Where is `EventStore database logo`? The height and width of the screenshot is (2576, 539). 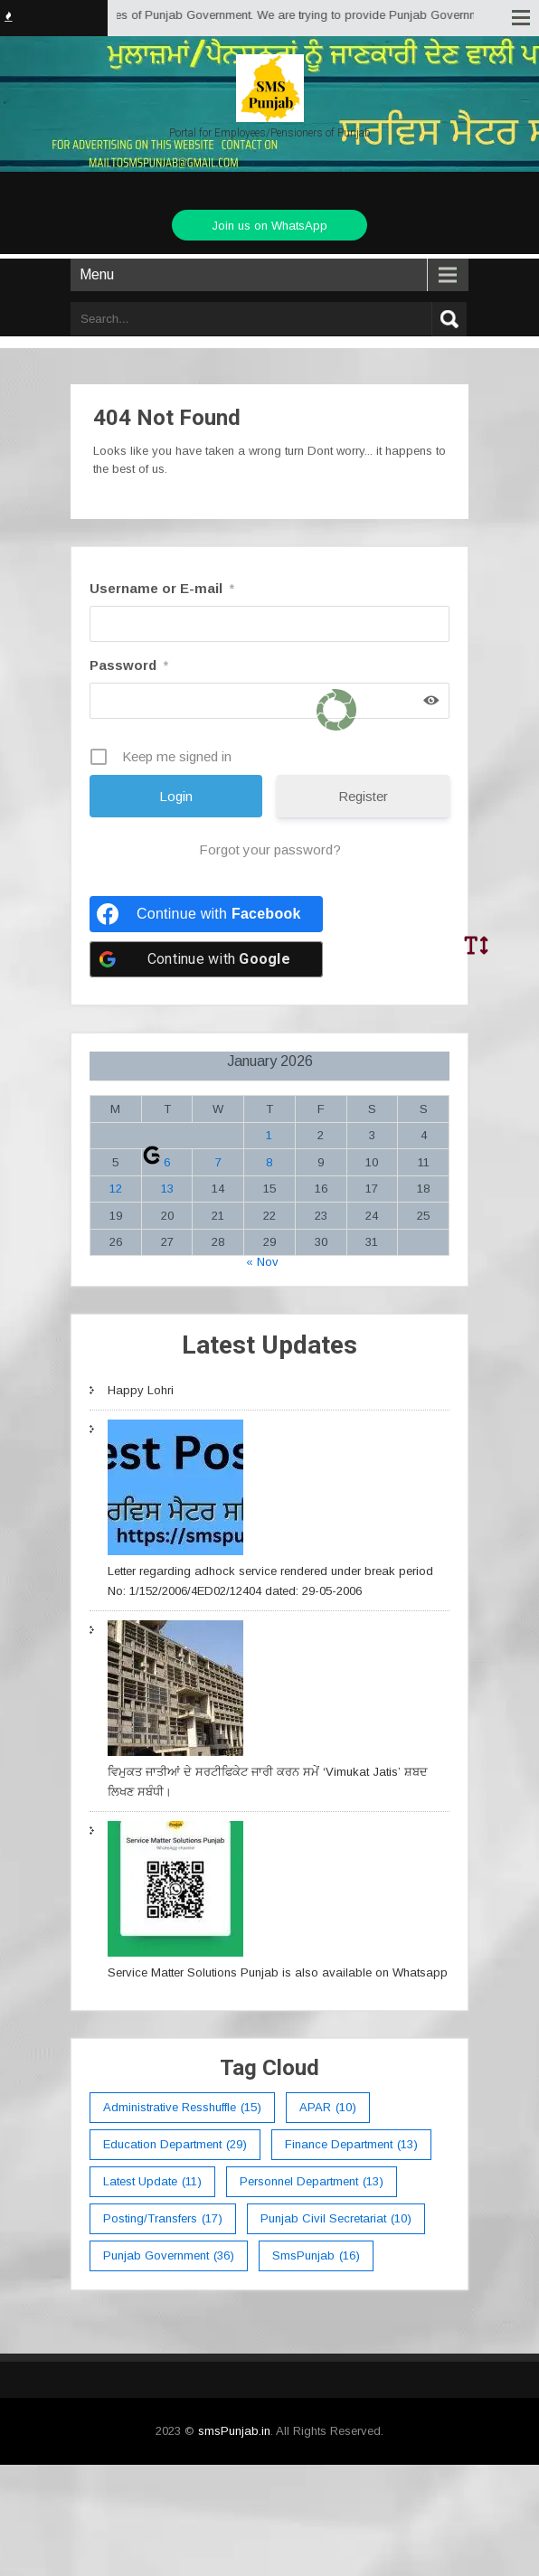 EventStore database logo is located at coordinates (336, 710).